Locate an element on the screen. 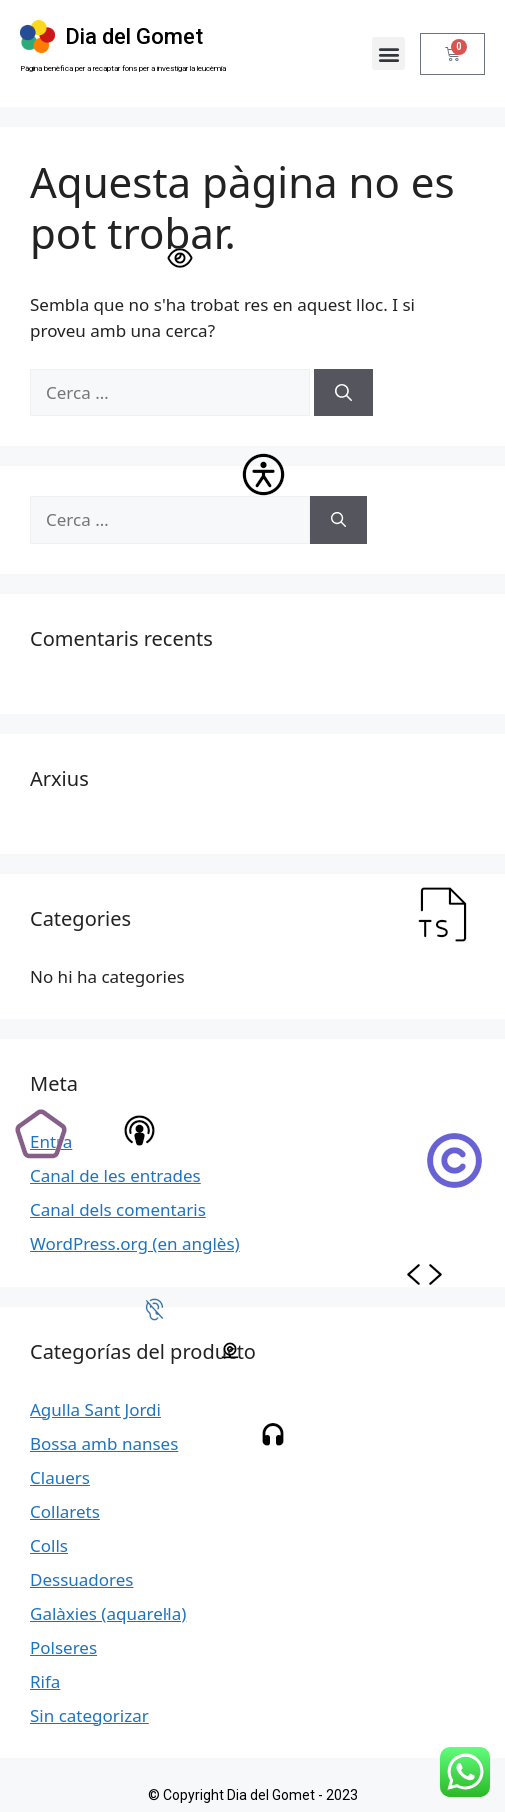 The image size is (505, 1812). select pentagon shape tool is located at coordinates (41, 1135).